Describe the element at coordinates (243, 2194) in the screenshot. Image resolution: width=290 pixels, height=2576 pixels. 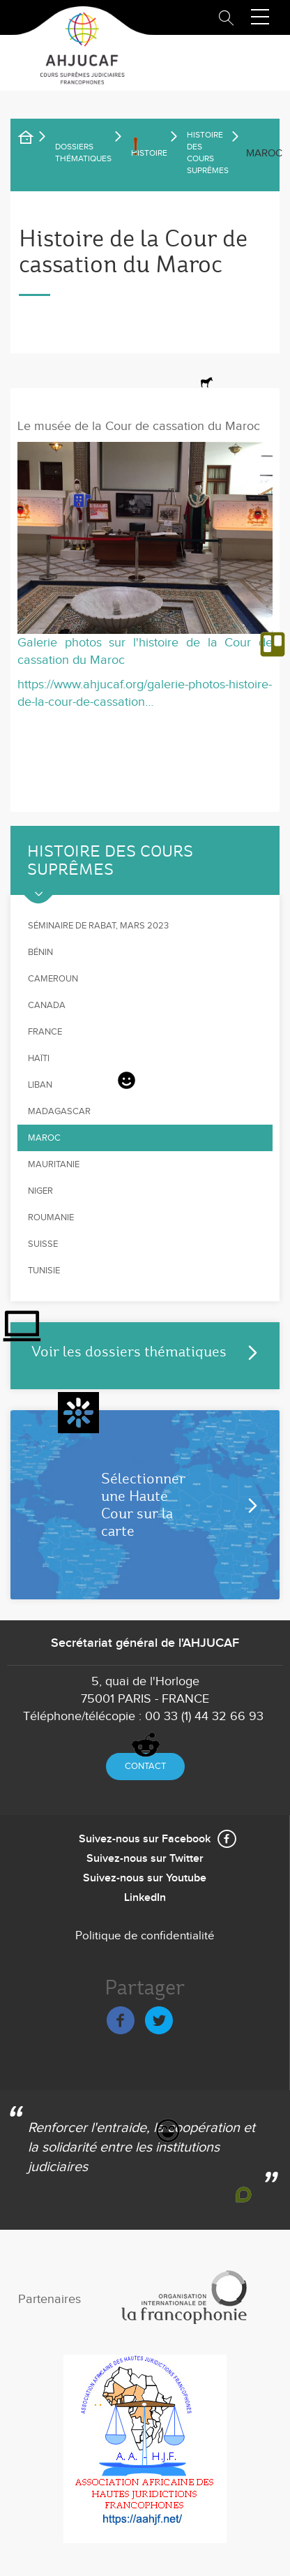
I see `open Discourse forum` at that location.